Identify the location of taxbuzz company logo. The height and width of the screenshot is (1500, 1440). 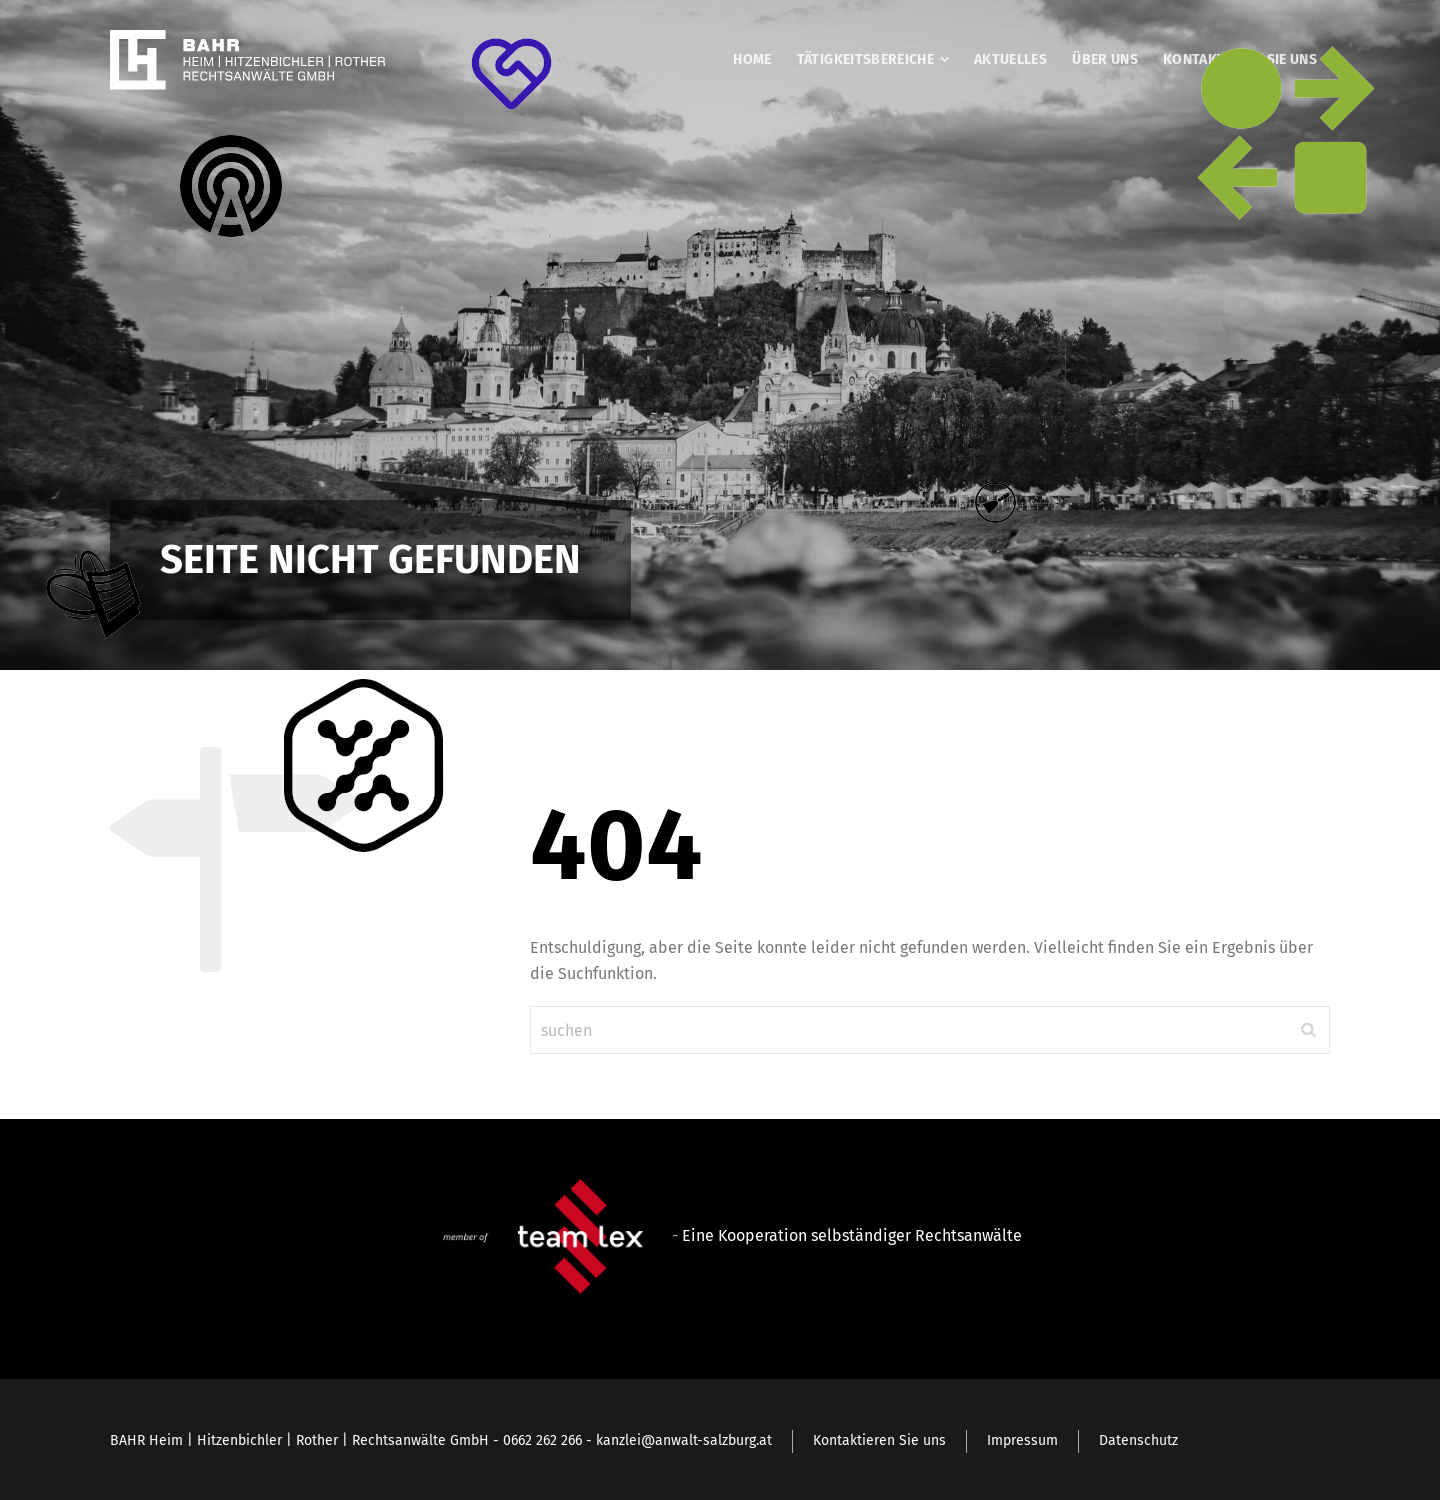
(93, 594).